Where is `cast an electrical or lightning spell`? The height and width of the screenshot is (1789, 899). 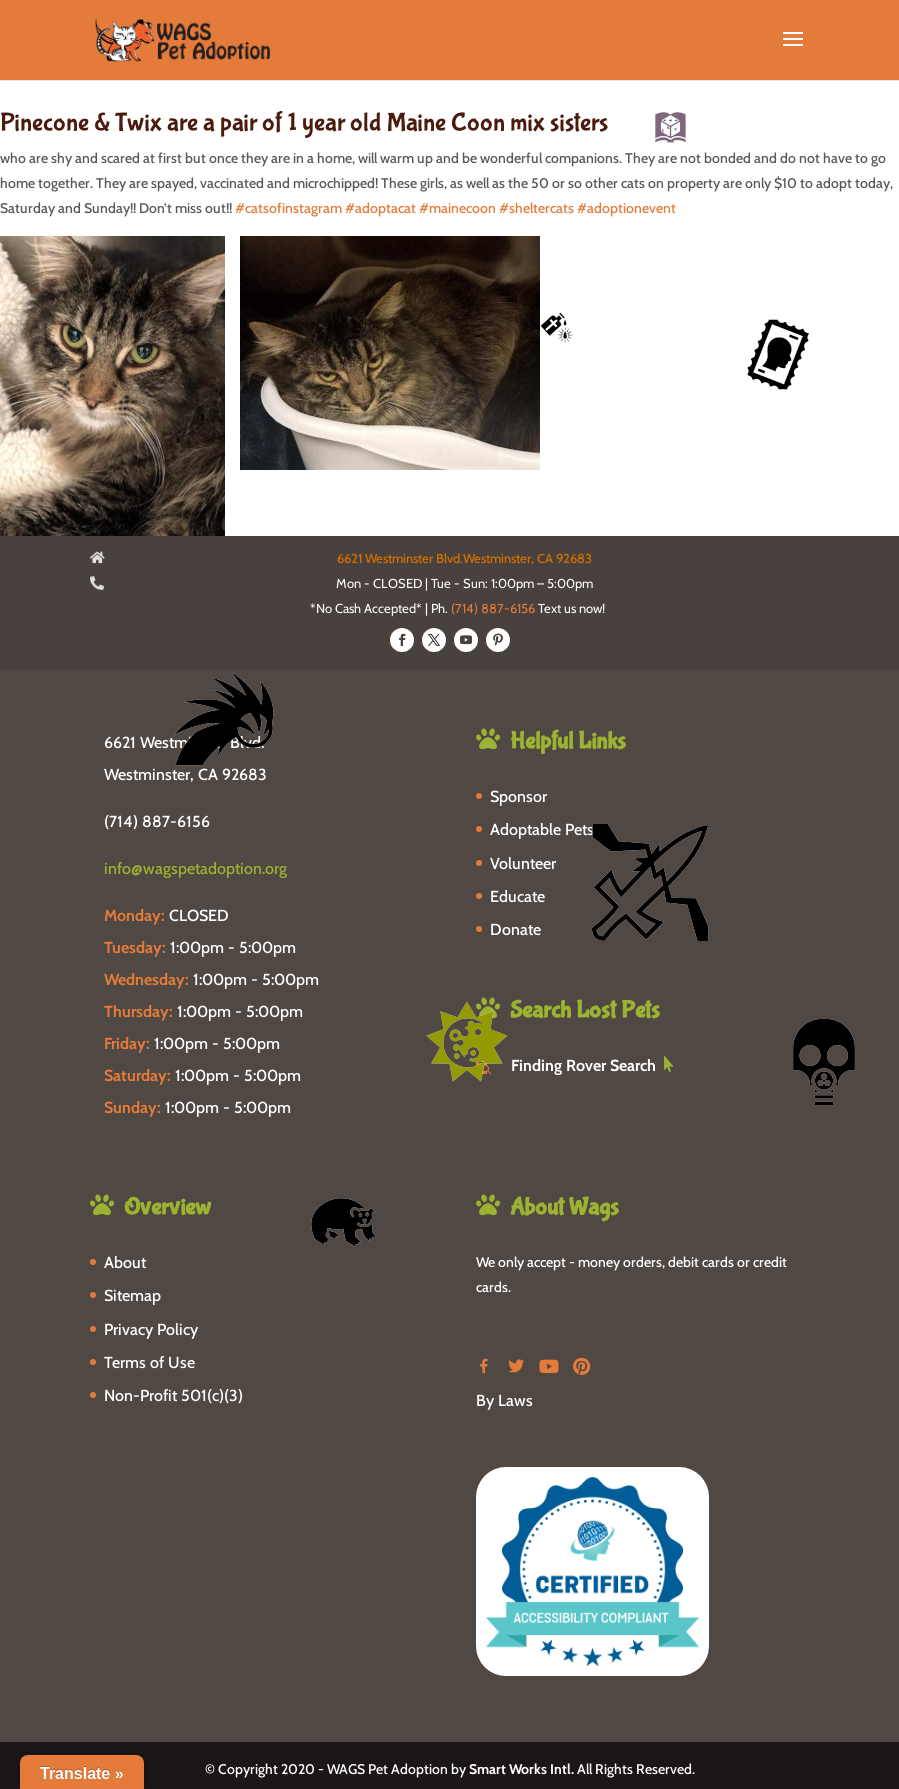
cast an electrical or lightning spell is located at coordinates (223, 715).